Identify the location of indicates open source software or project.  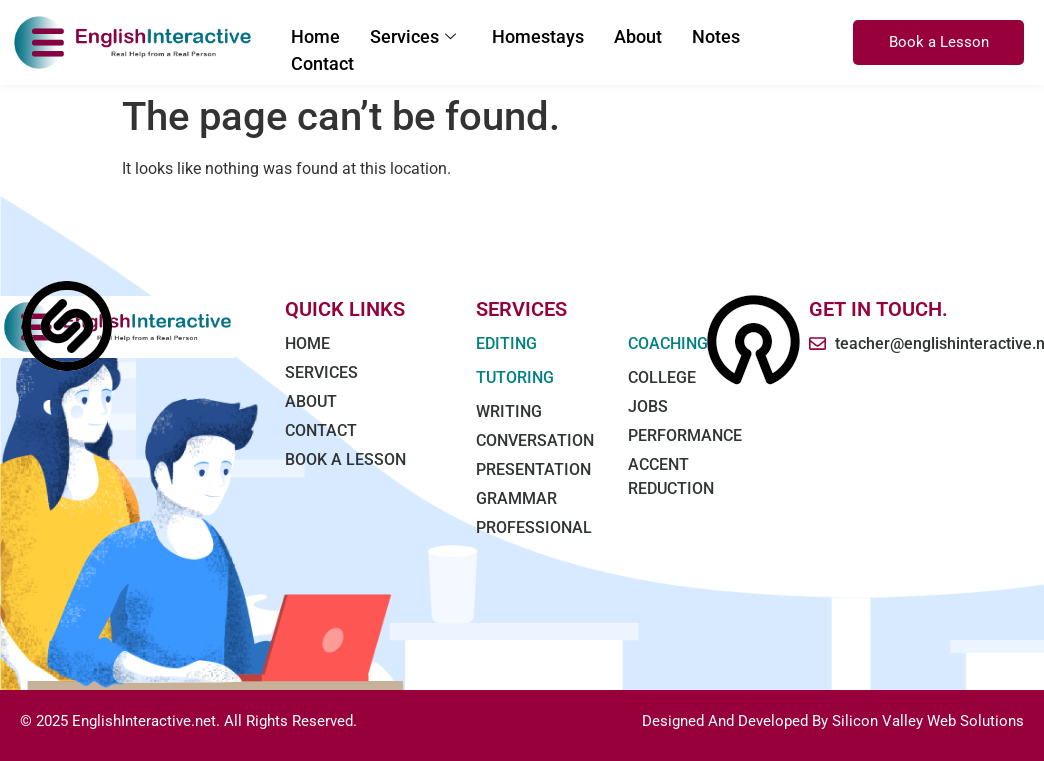
(753, 341).